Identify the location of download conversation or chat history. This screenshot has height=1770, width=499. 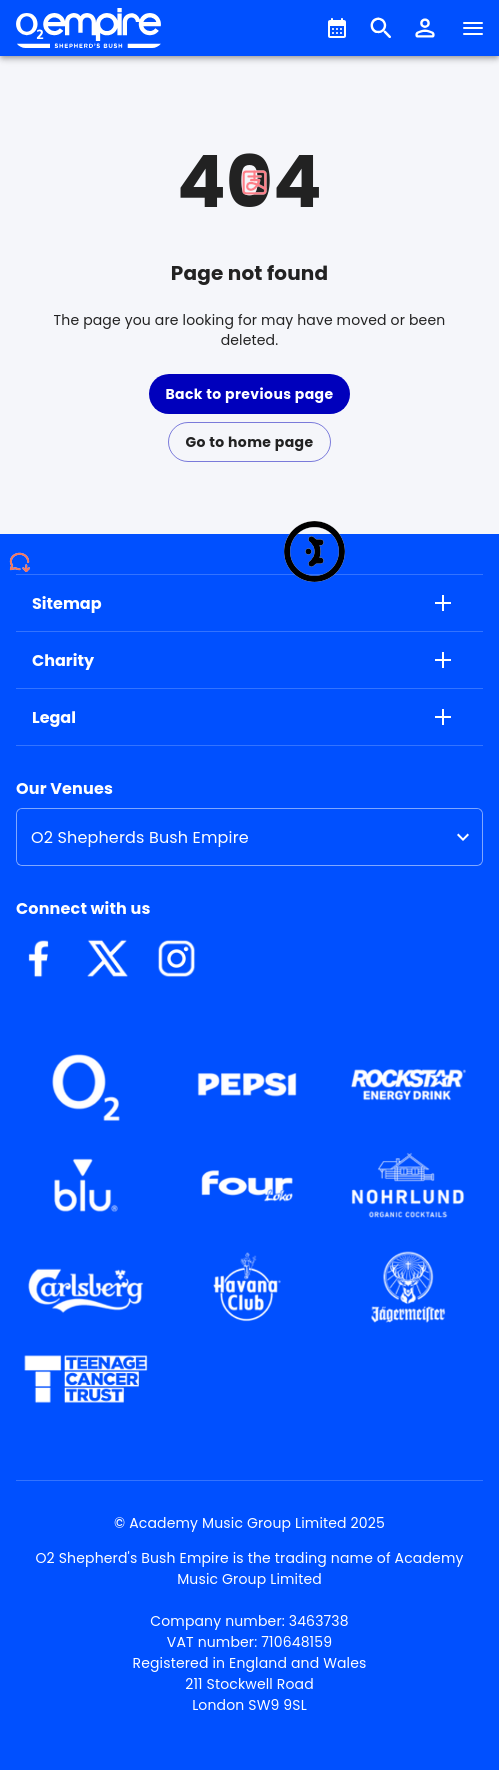
(19, 561).